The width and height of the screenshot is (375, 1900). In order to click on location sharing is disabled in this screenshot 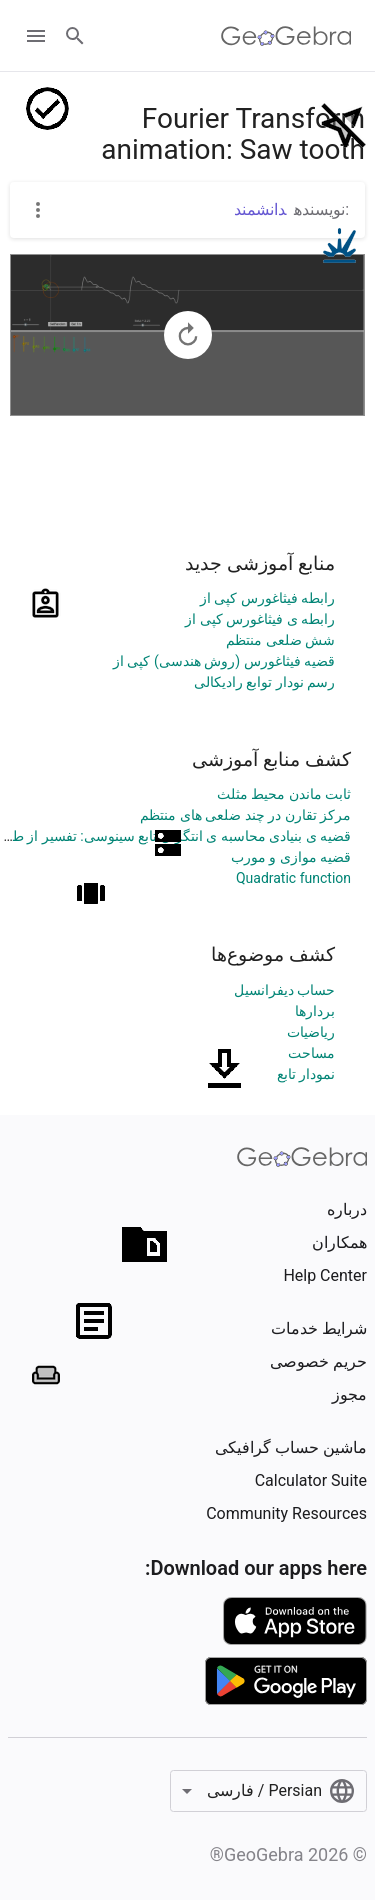, I will do `click(342, 127)`.